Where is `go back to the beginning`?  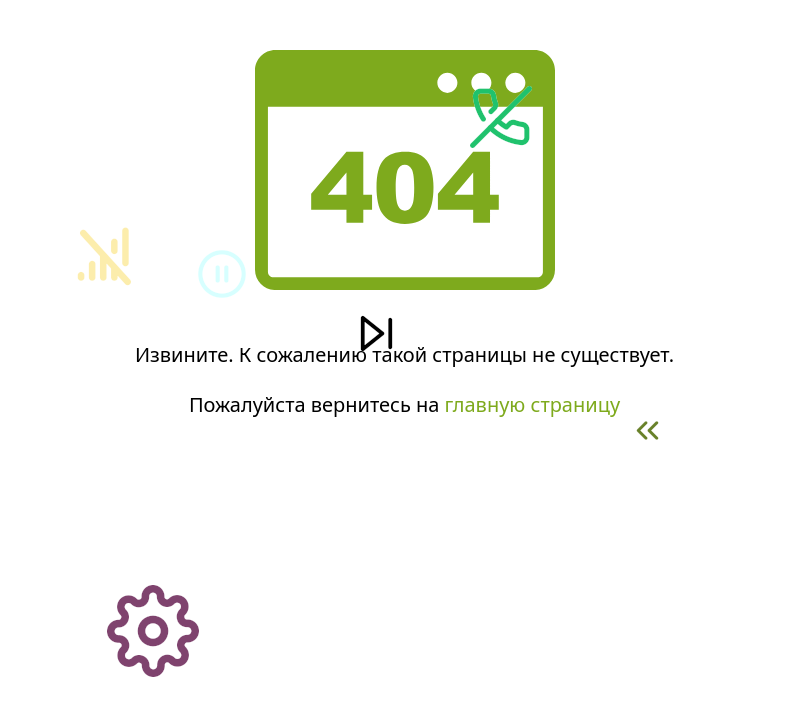
go back to the beginning is located at coordinates (647, 430).